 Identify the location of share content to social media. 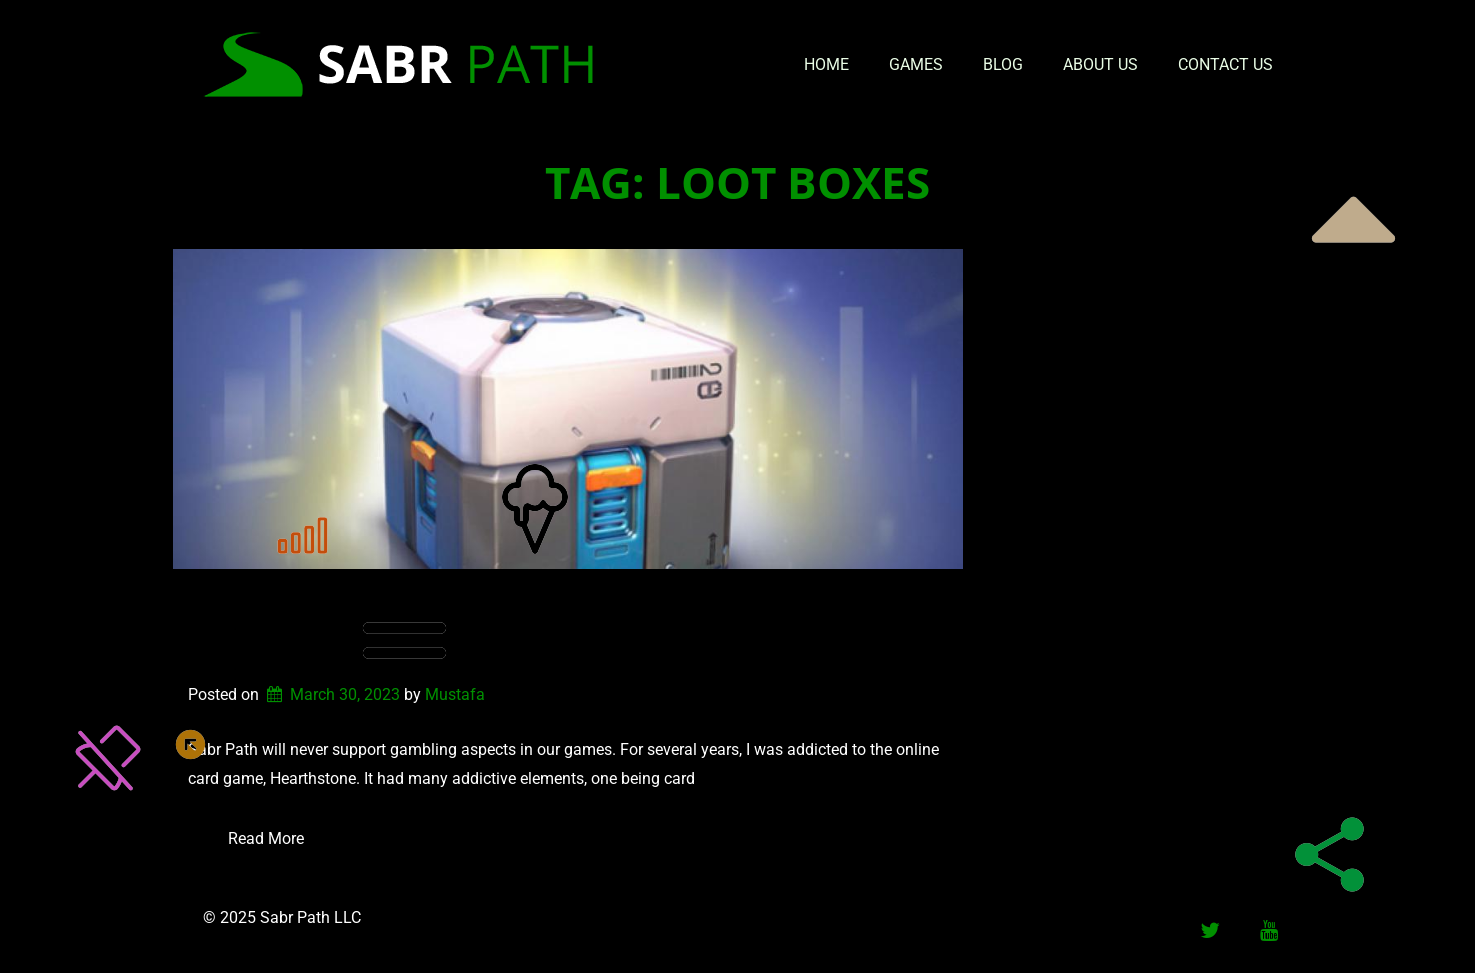
(1329, 854).